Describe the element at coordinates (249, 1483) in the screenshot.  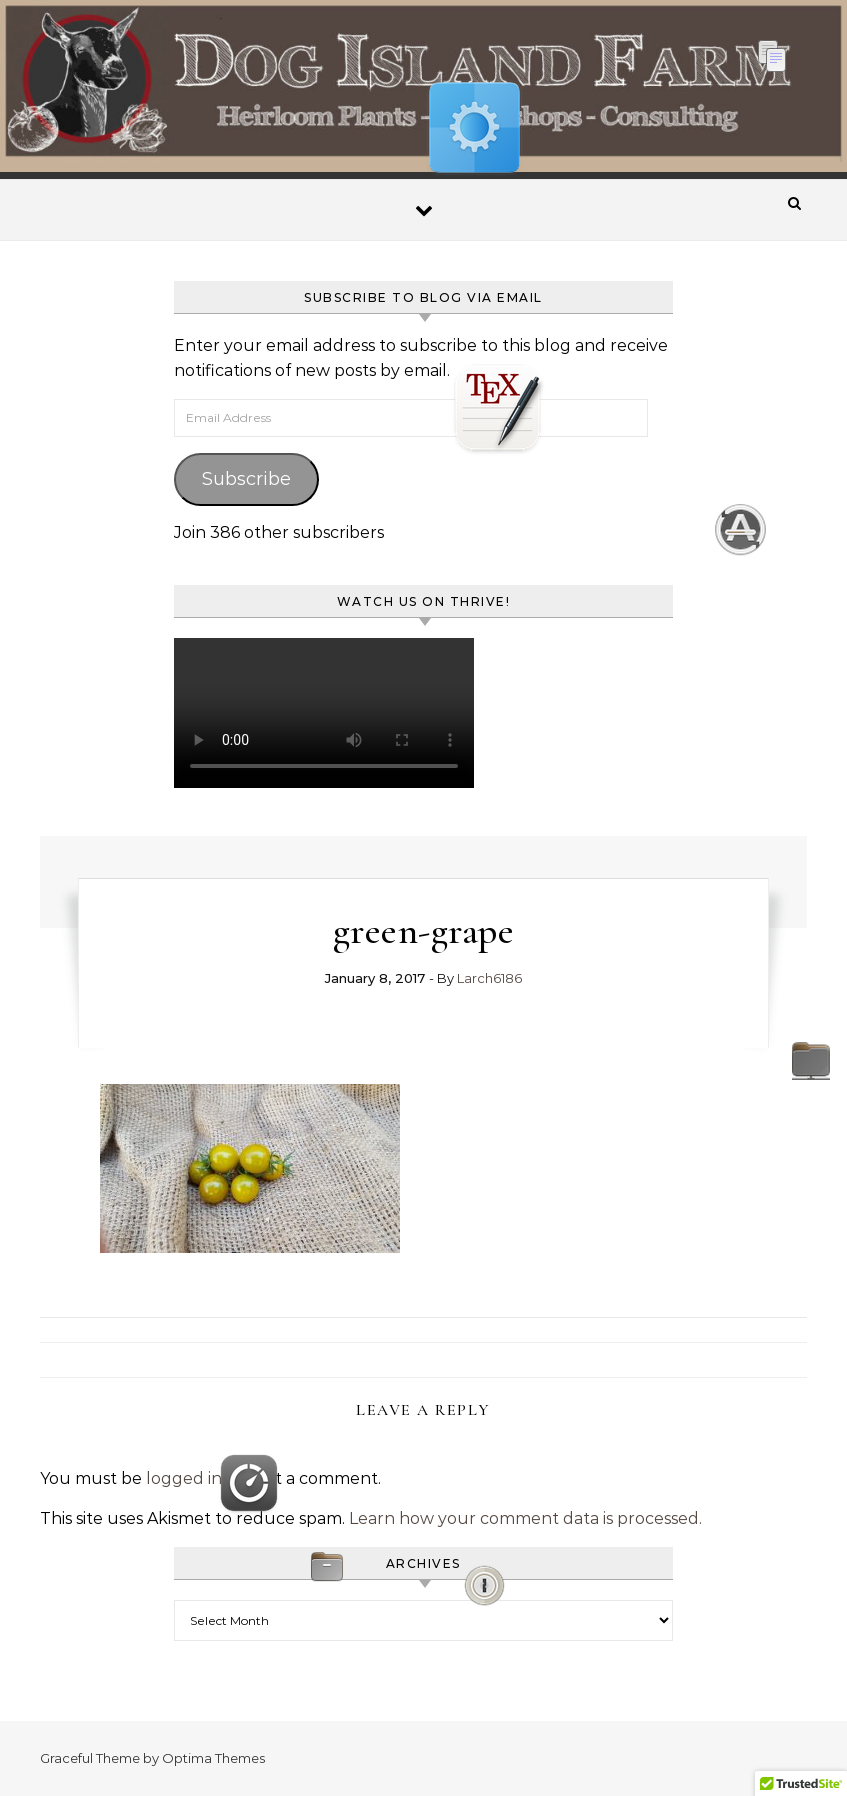
I see `open stacer system optimizer` at that location.